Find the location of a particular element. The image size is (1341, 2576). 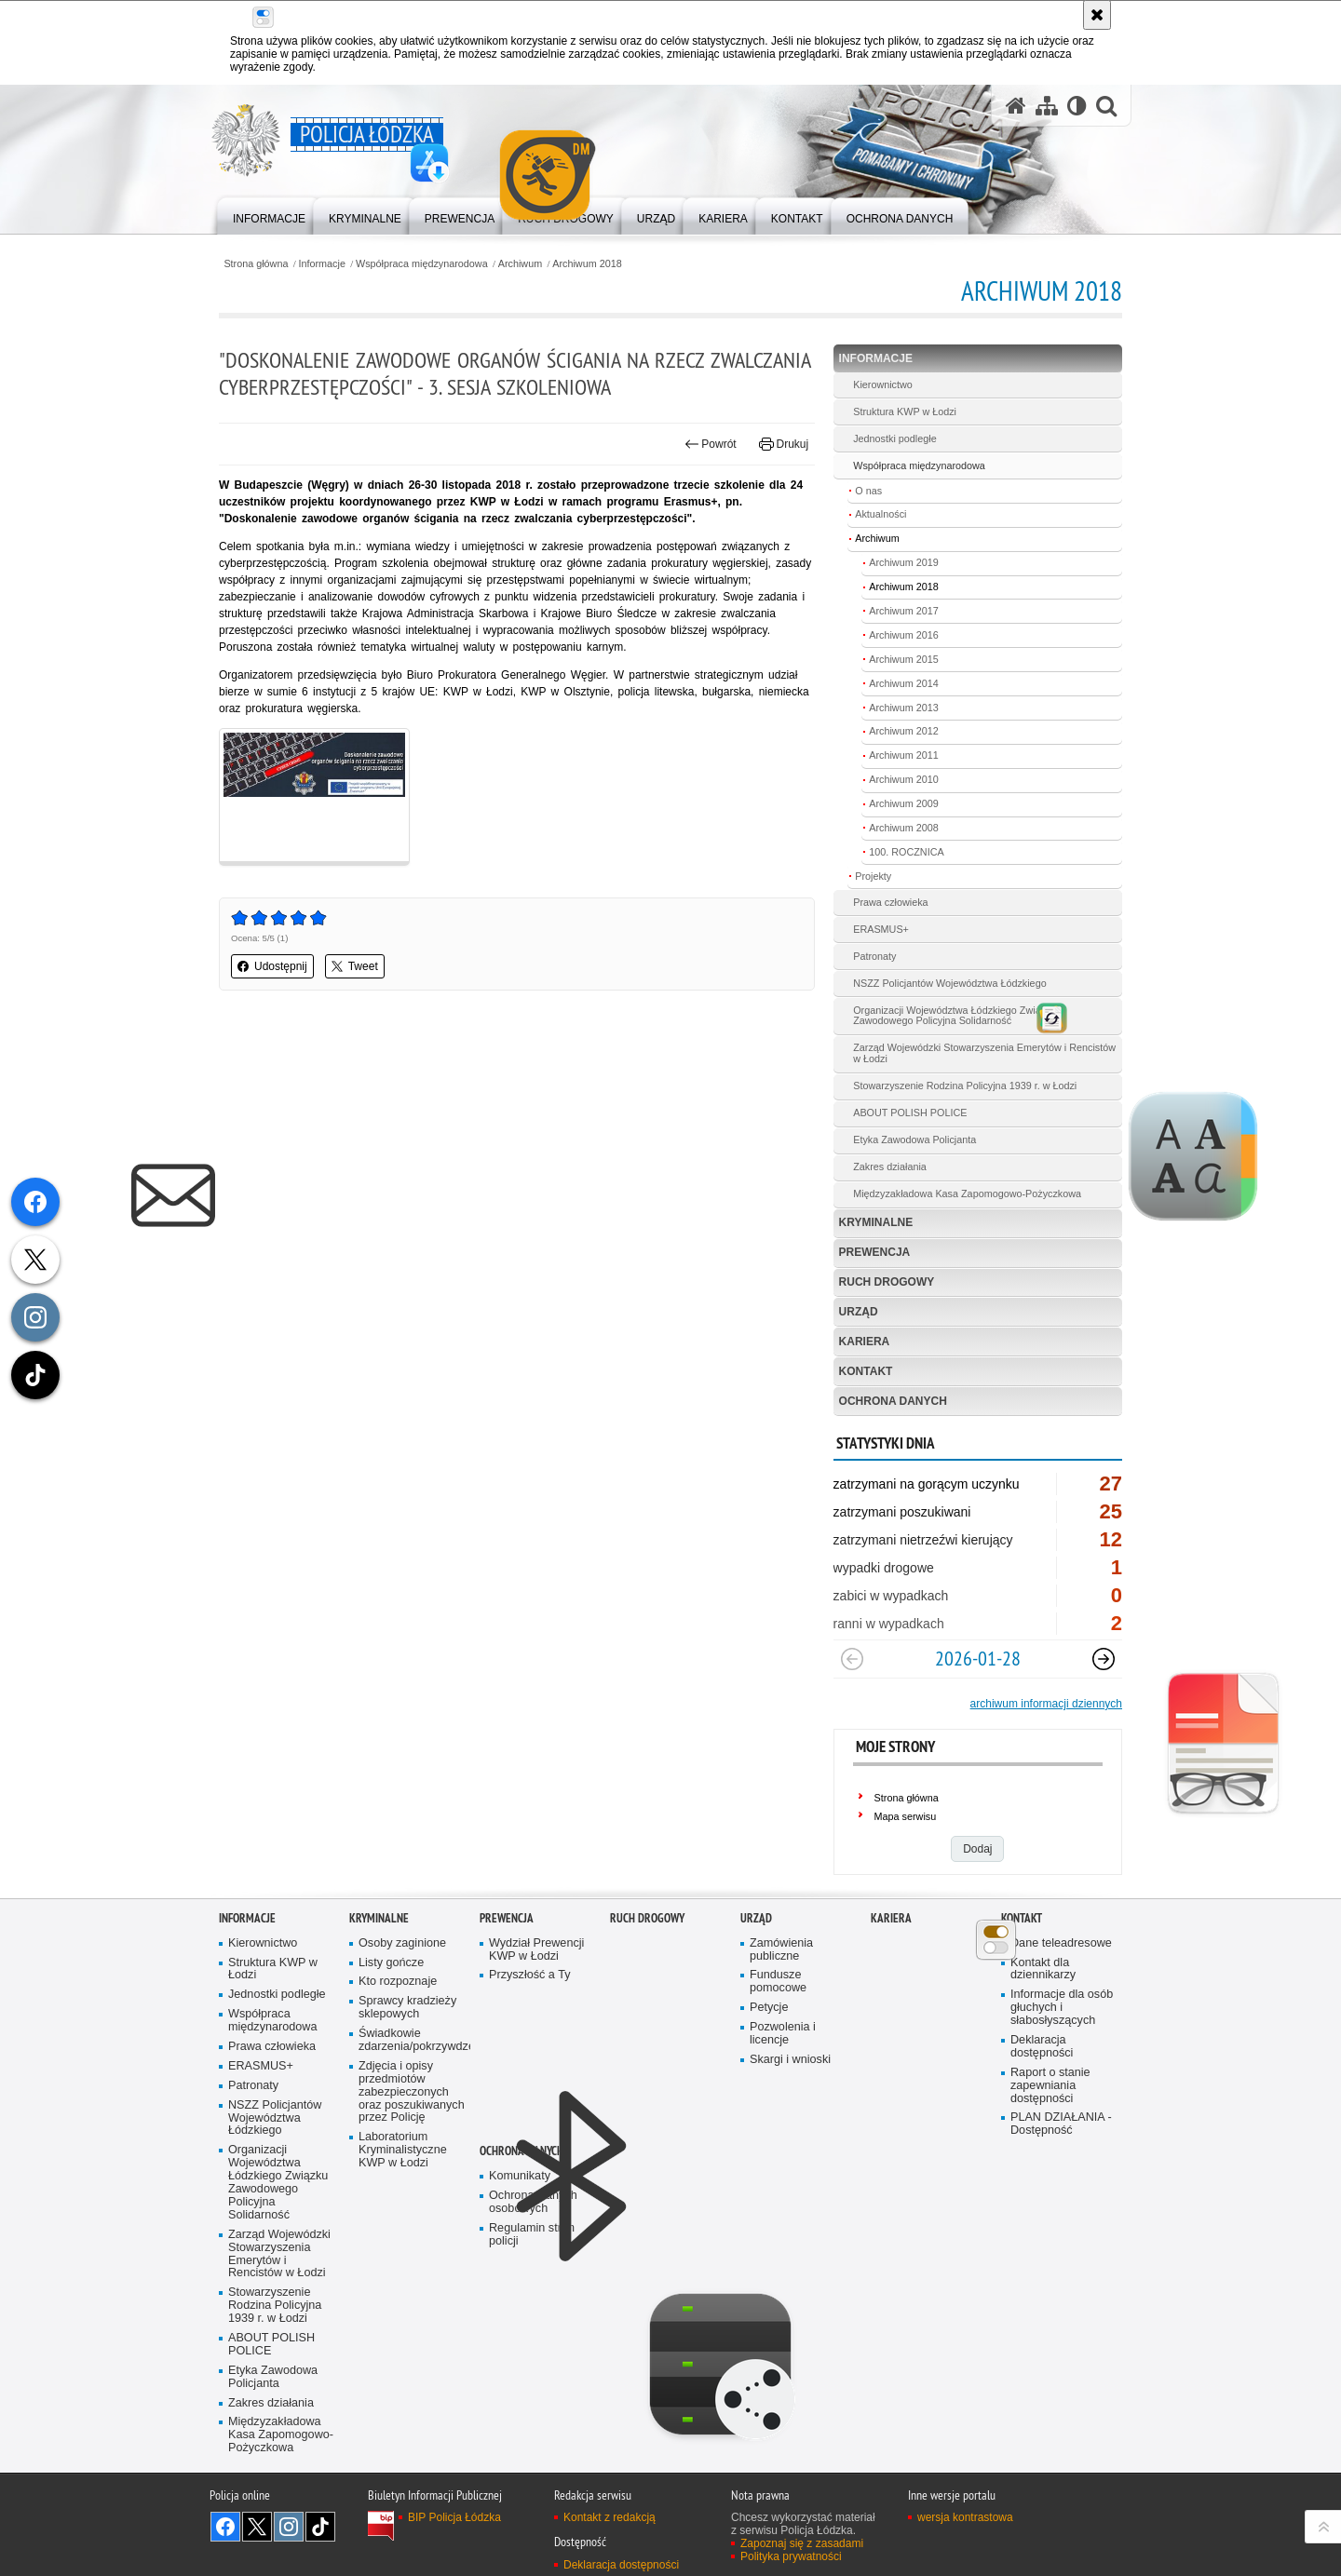

install or download new applications is located at coordinates (429, 163).